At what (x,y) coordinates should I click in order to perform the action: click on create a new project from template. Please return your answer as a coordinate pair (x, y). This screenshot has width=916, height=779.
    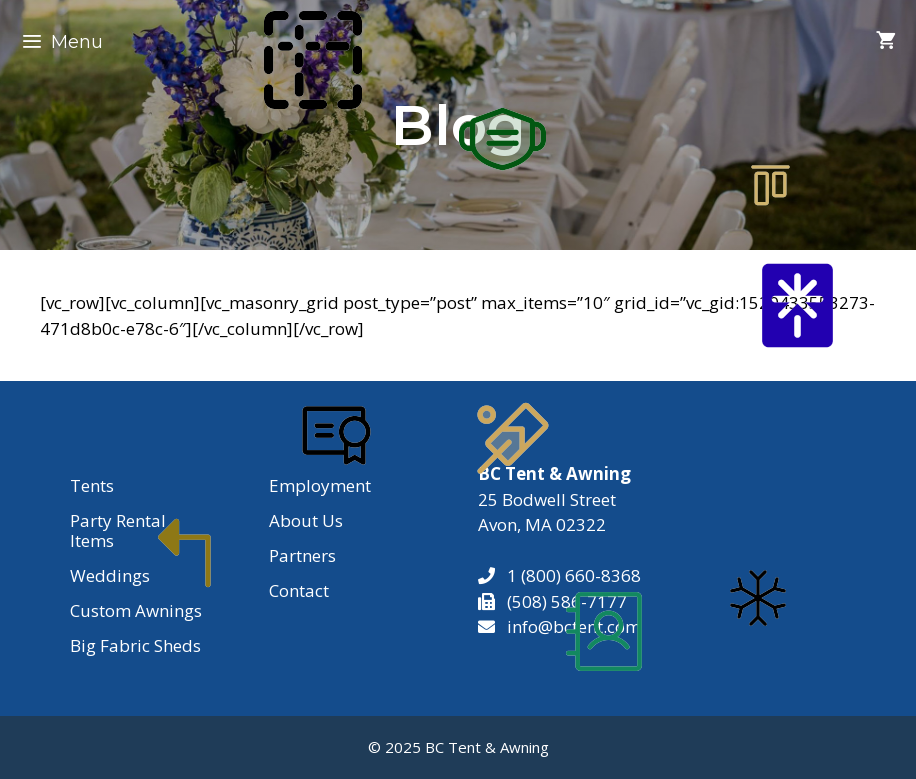
    Looking at the image, I should click on (313, 60).